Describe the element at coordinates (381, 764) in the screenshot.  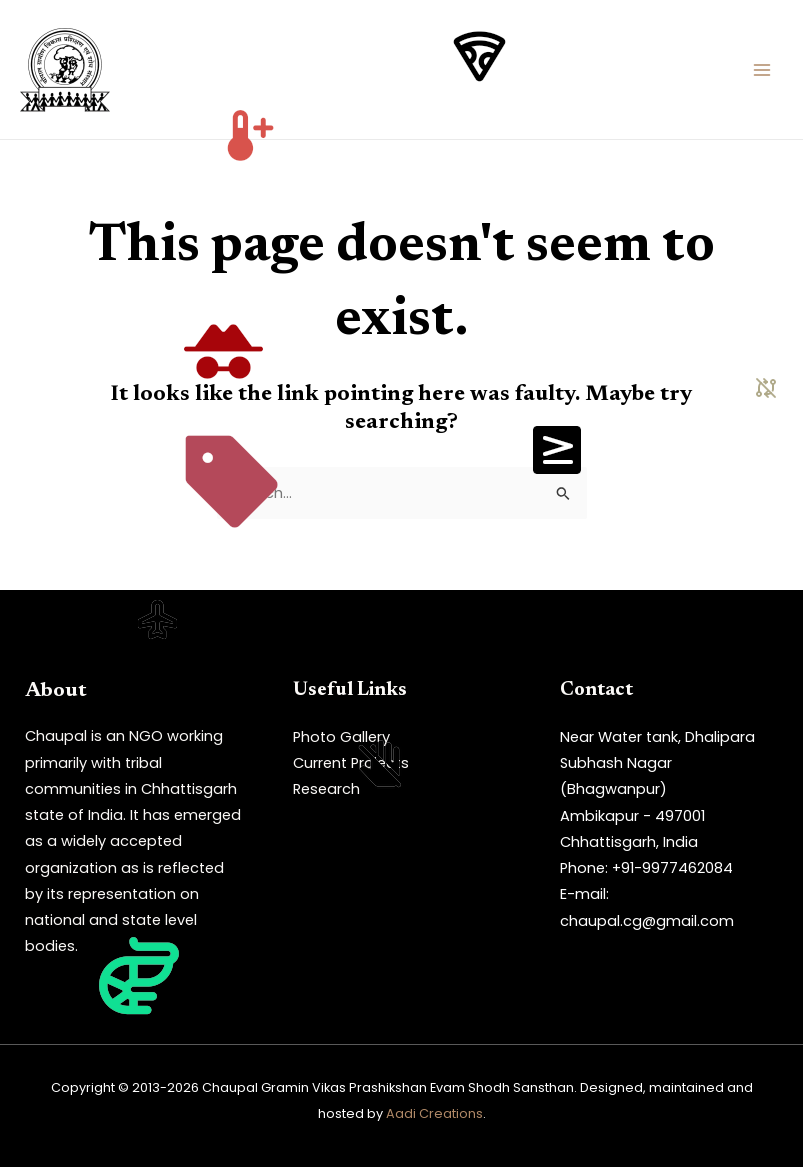
I see `do not touch - touchscreen disabled` at that location.